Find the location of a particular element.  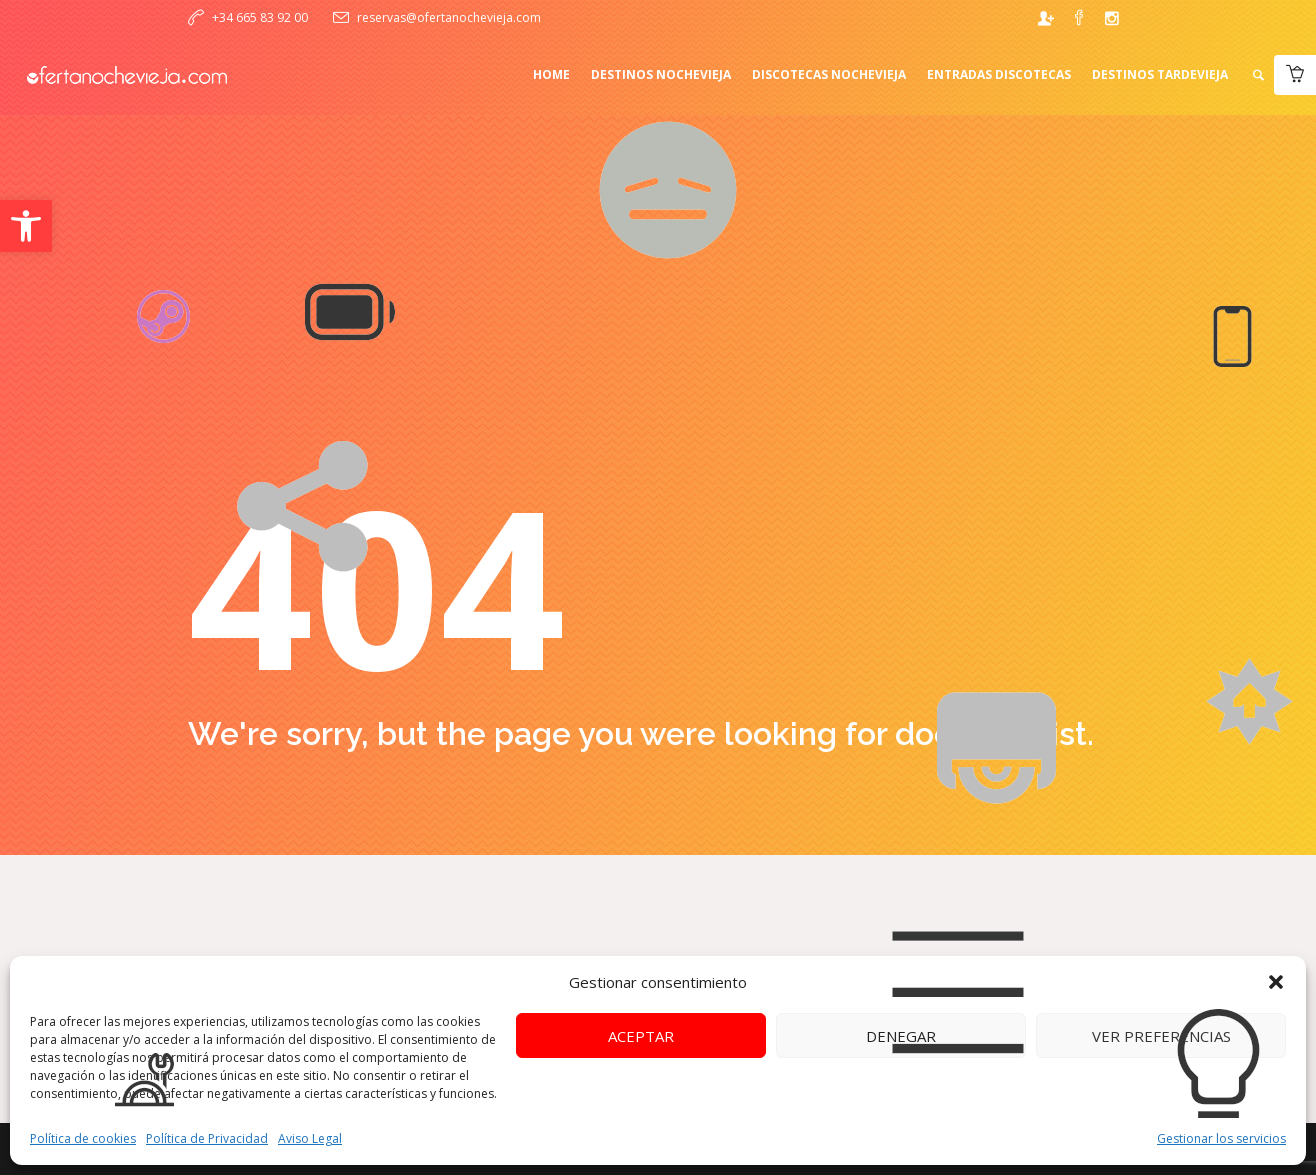

view music suggestions and recommendations is located at coordinates (1218, 1063).